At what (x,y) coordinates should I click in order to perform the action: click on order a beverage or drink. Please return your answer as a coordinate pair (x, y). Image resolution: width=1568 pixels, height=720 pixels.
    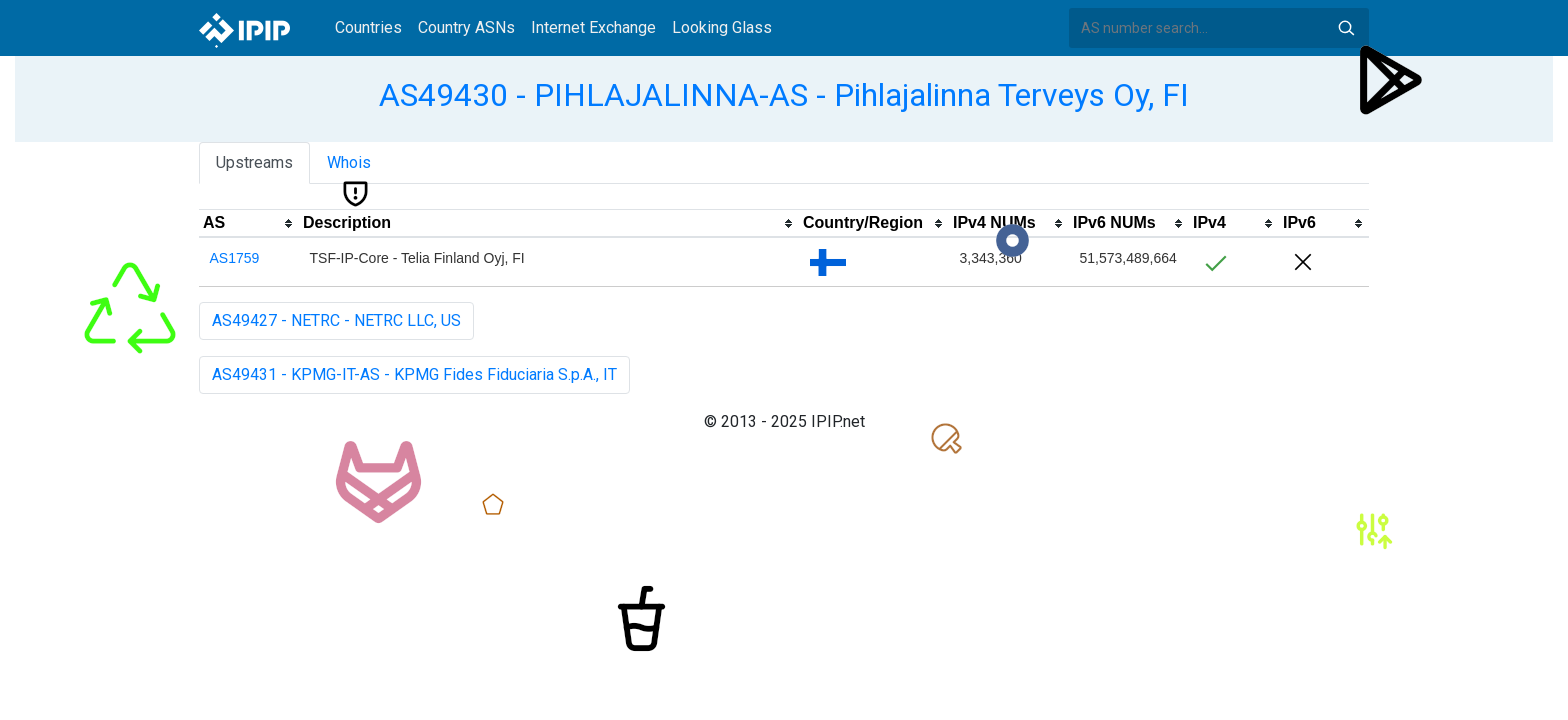
    Looking at the image, I should click on (641, 618).